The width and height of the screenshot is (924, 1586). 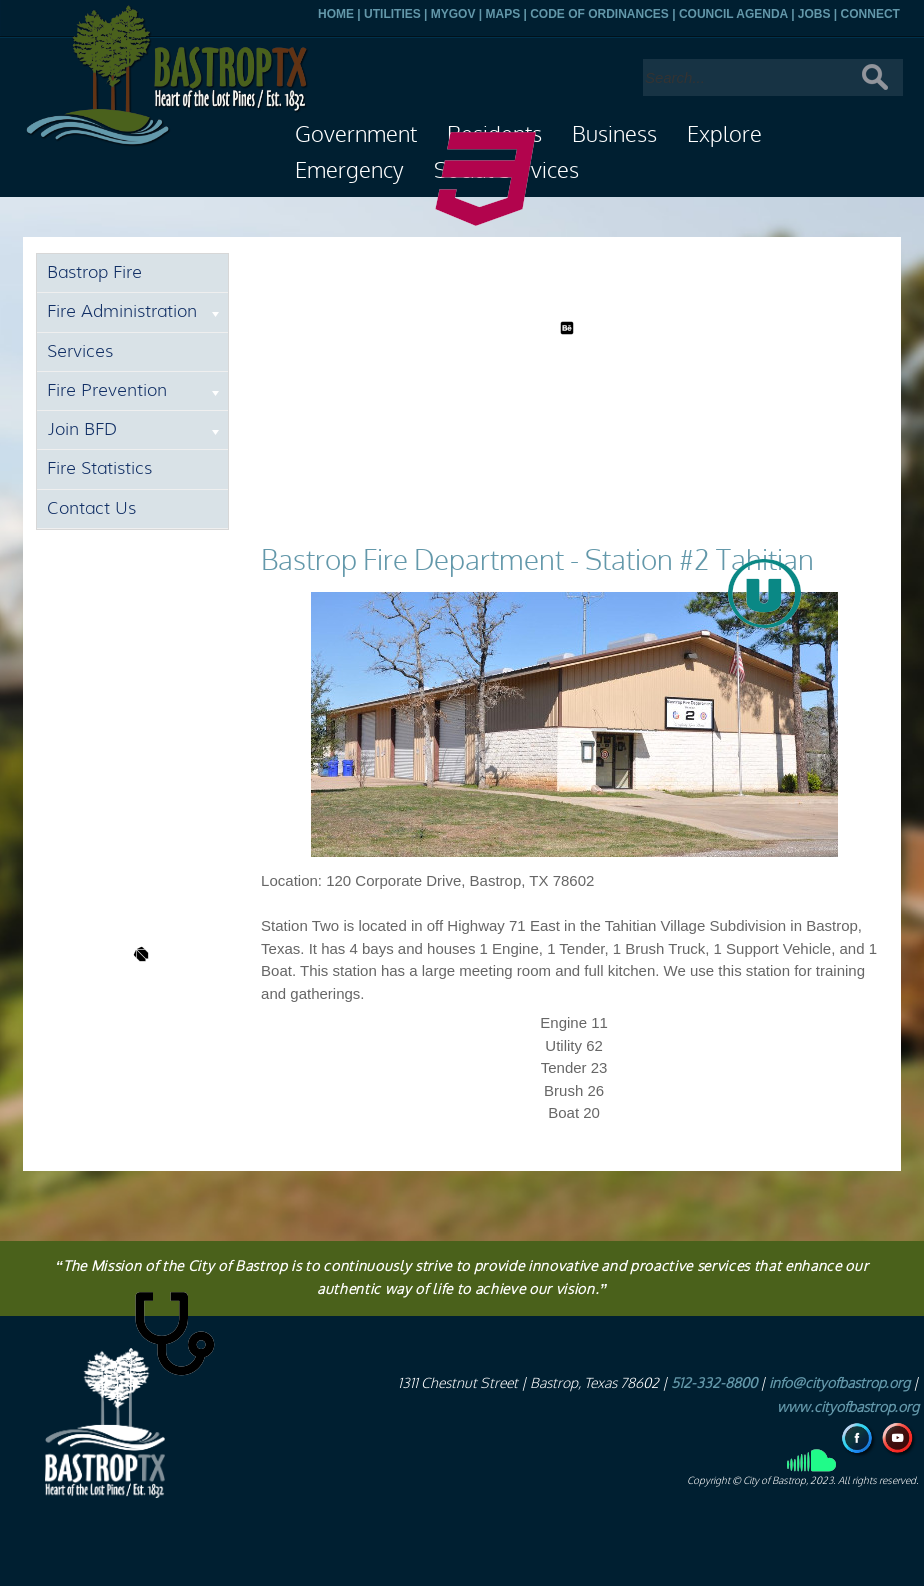 What do you see at coordinates (764, 593) in the screenshot?
I see `magasins u brand logo` at bounding box center [764, 593].